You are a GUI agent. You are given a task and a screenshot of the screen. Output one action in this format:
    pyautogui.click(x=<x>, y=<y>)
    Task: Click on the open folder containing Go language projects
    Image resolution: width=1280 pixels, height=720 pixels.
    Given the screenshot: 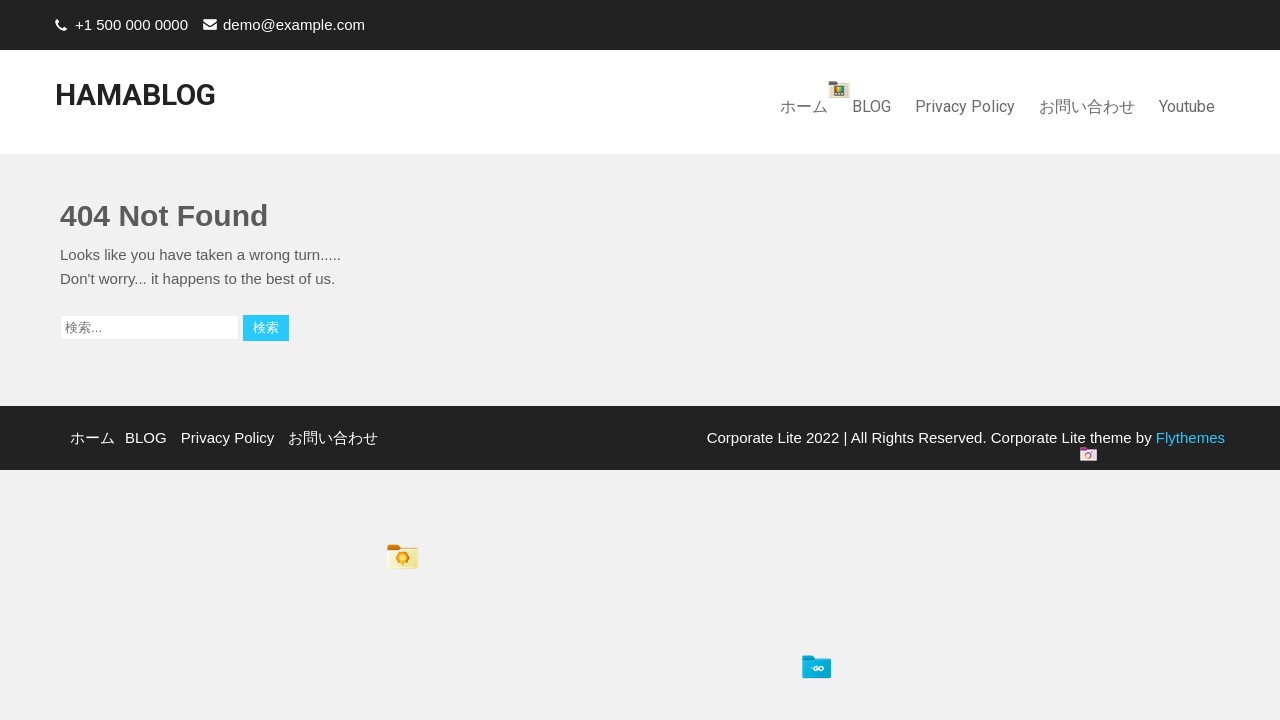 What is the action you would take?
    pyautogui.click(x=816, y=667)
    